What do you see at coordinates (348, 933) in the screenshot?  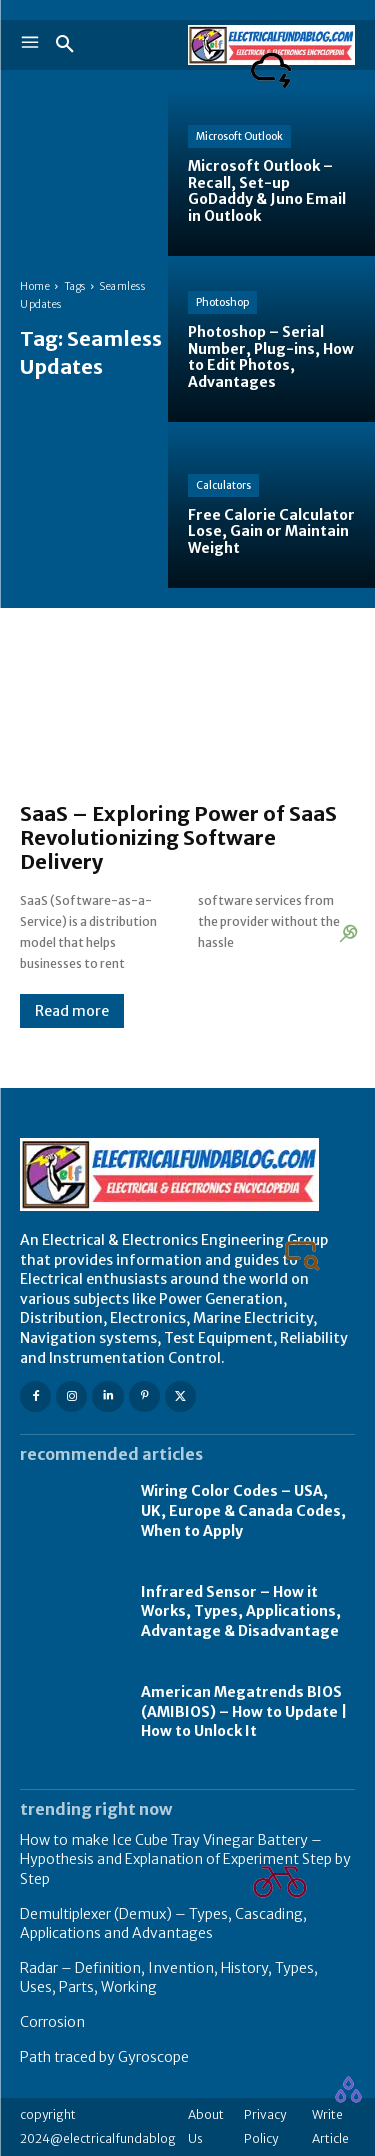 I see `access candy or sweets category` at bounding box center [348, 933].